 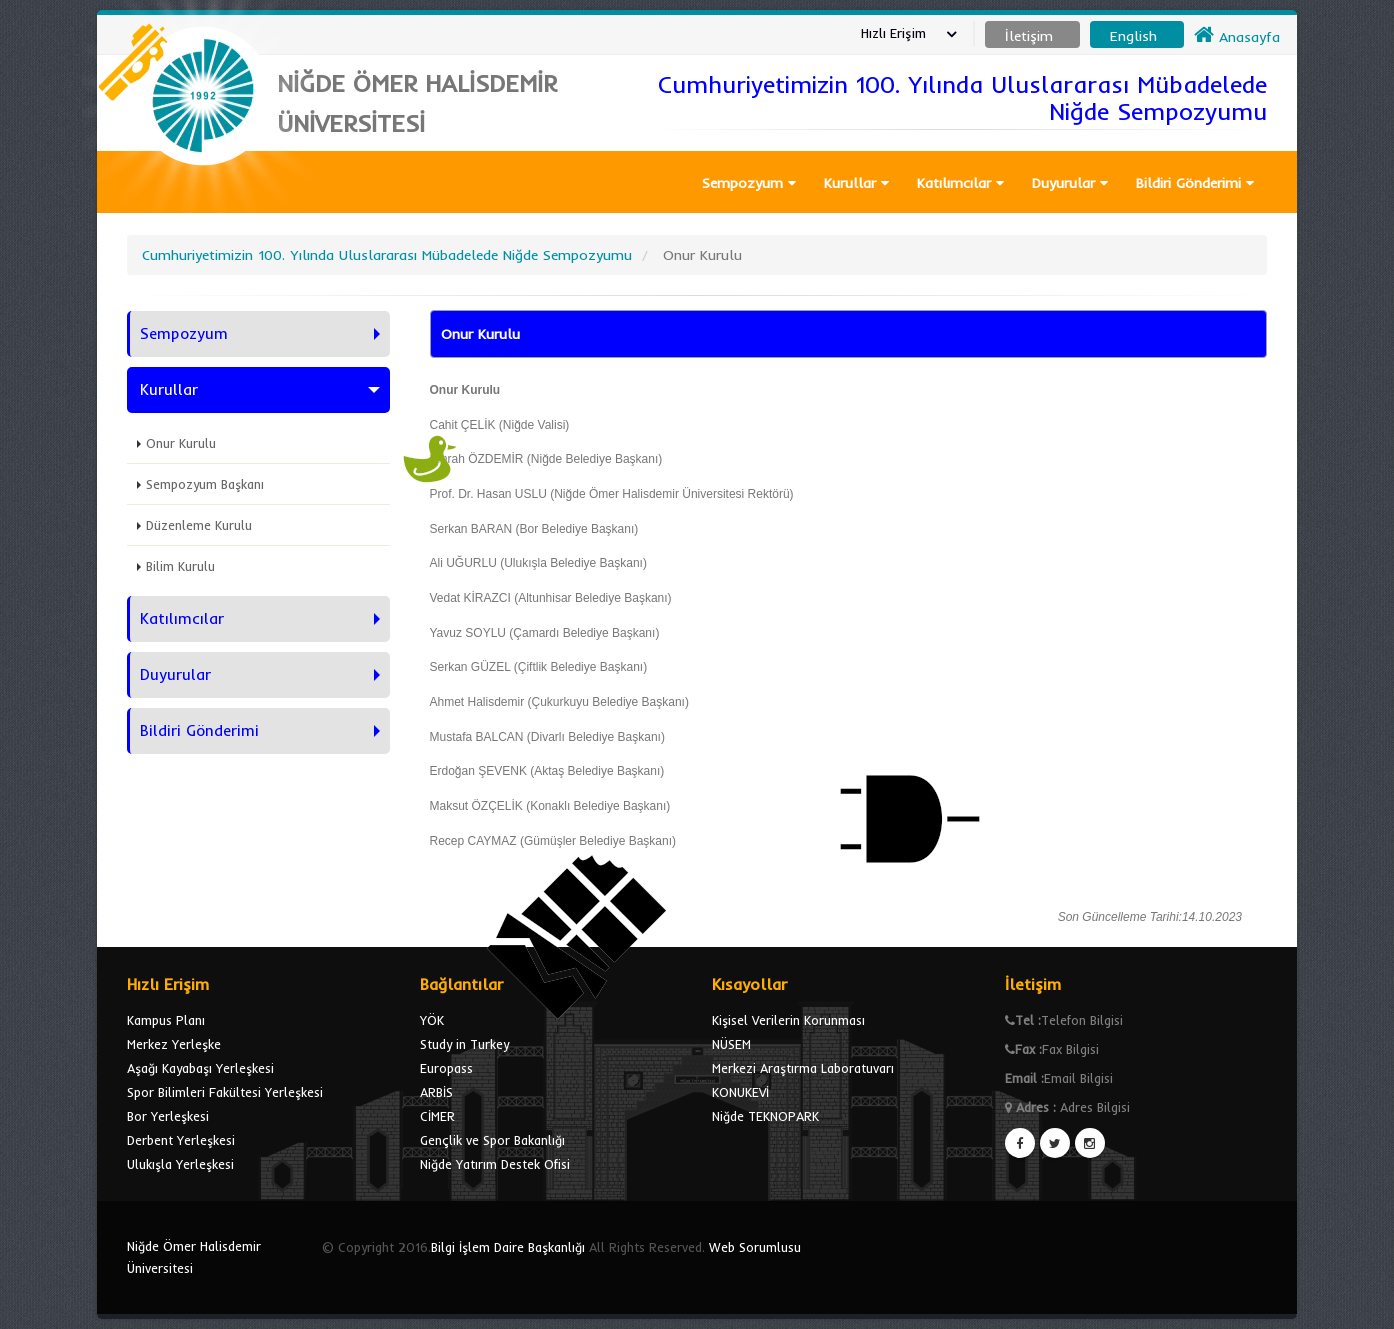 What do you see at coordinates (133, 62) in the screenshot?
I see `select the P90 submachine gun` at bounding box center [133, 62].